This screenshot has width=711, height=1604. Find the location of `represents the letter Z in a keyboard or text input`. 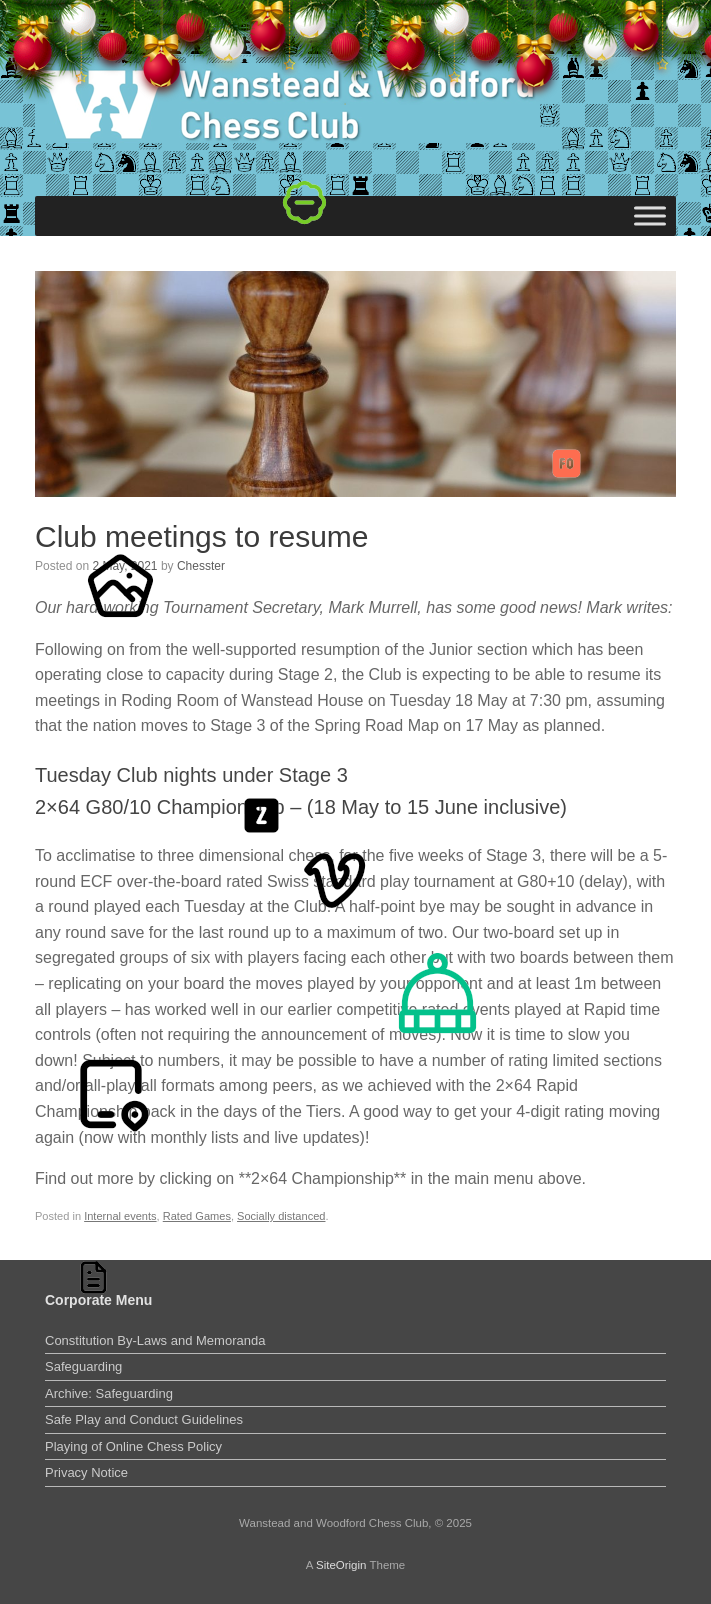

represents the letter Z in a keyboard or text input is located at coordinates (261, 815).